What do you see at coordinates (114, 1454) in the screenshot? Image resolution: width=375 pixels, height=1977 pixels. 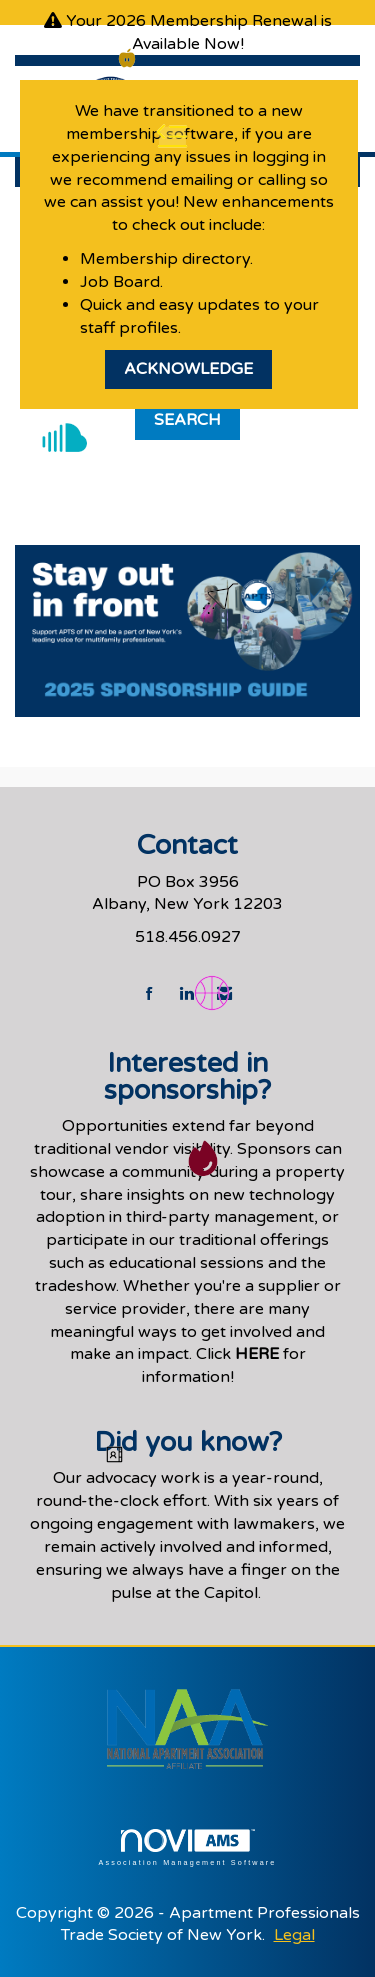 I see `open contacts or address book` at bounding box center [114, 1454].